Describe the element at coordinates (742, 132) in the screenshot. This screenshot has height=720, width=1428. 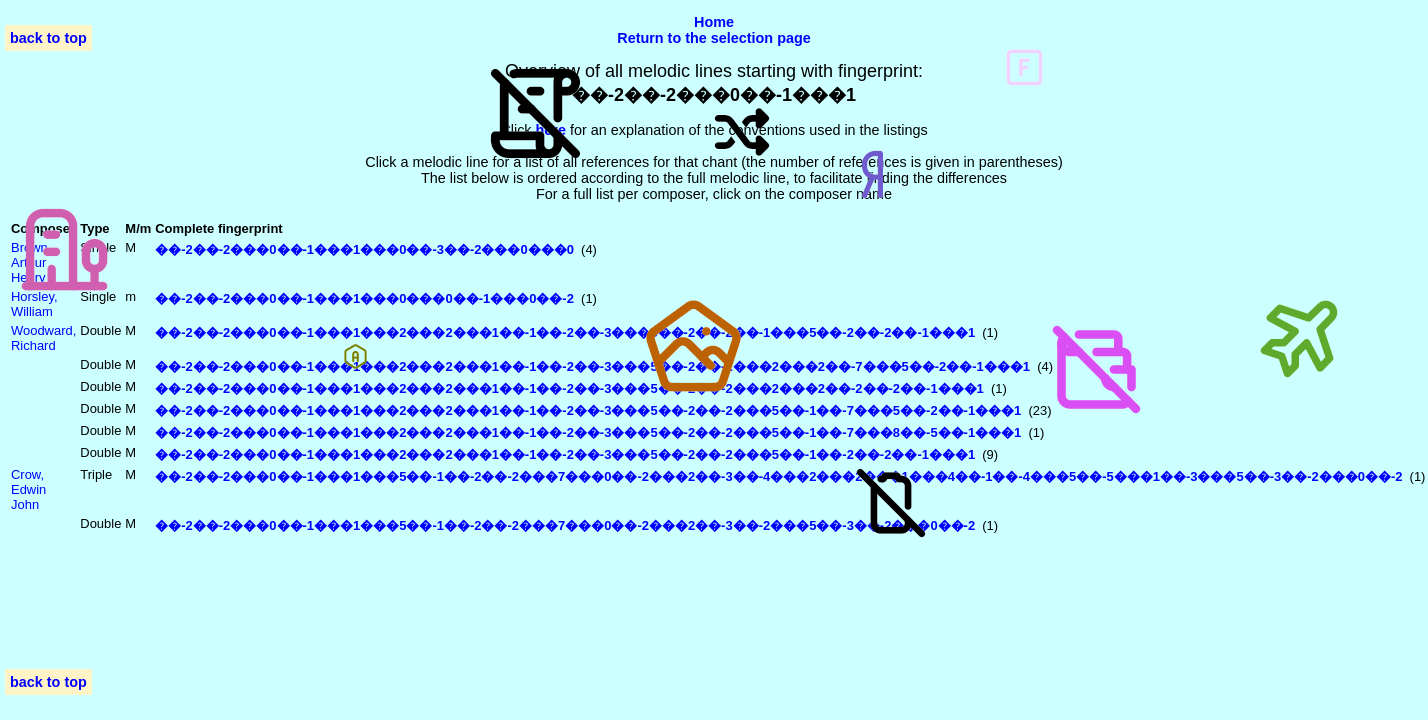
I see `shuffle playlist or queue` at that location.